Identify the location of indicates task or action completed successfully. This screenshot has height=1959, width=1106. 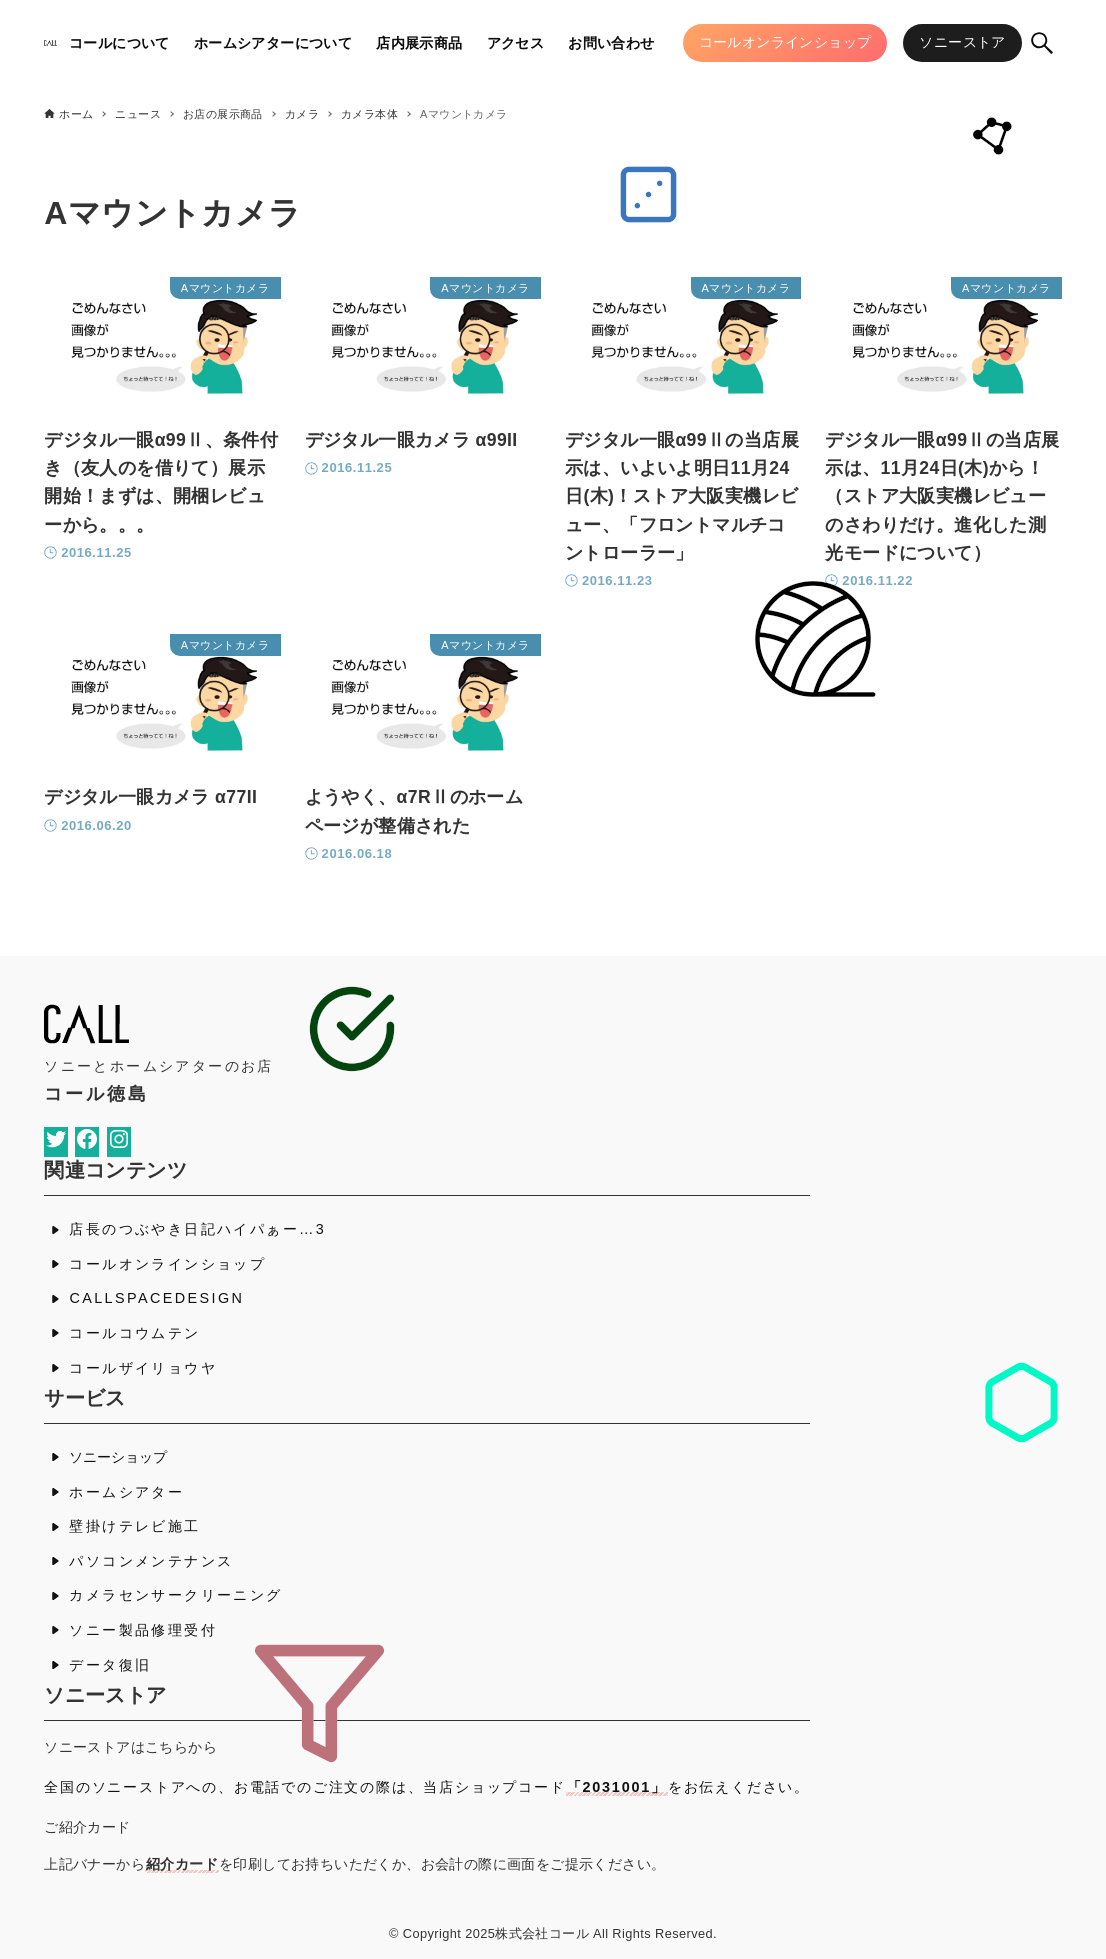
(352, 1029).